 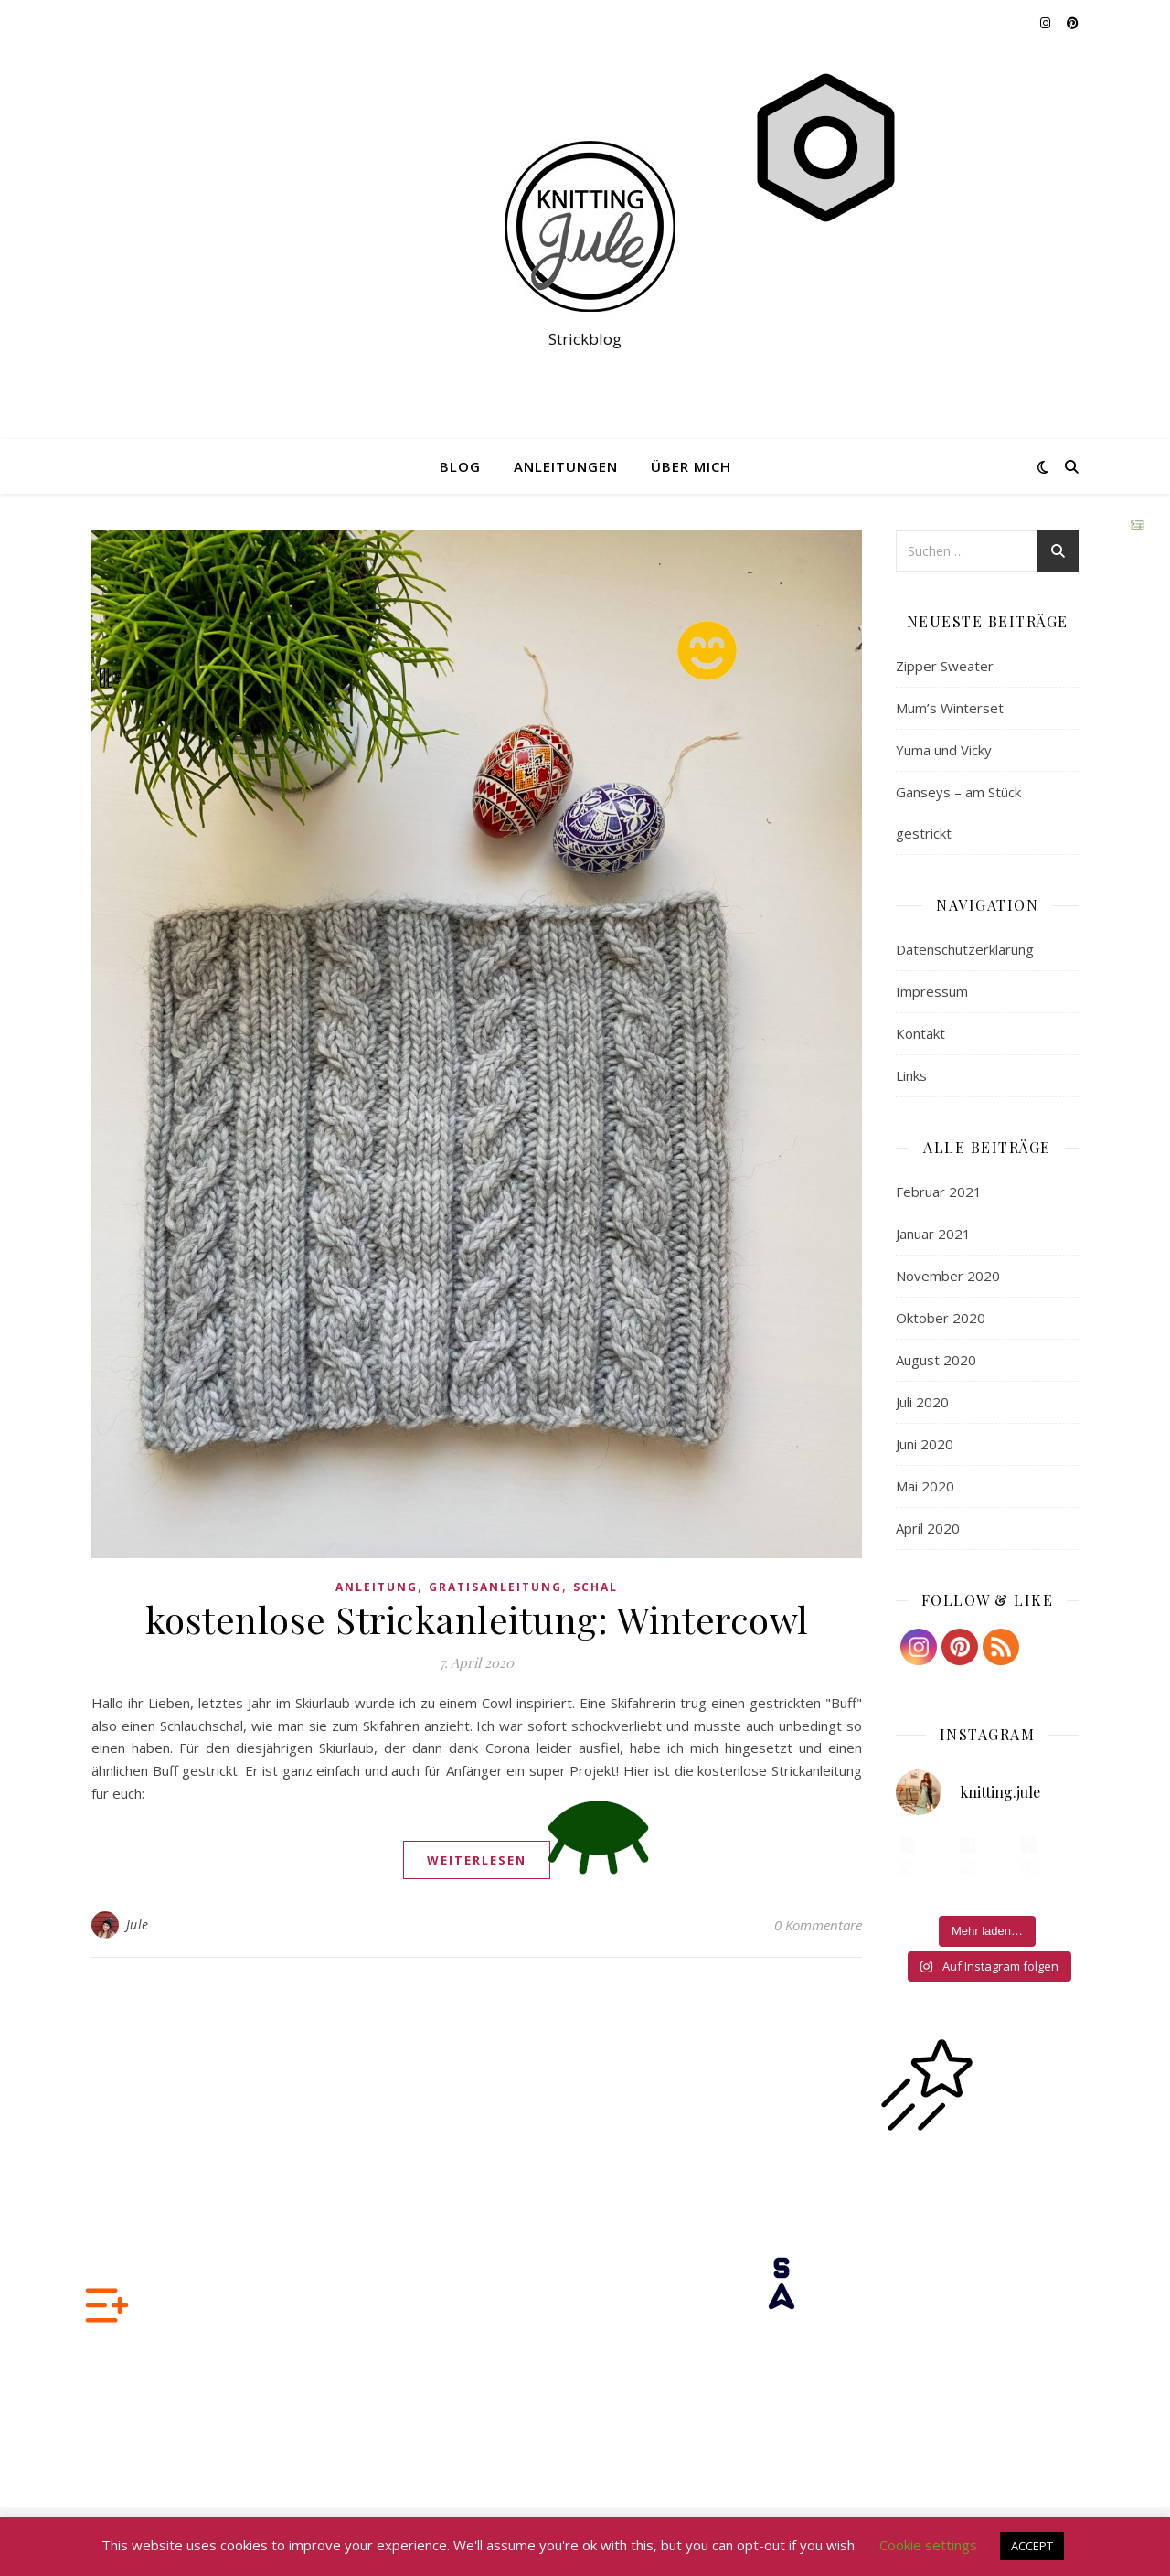 What do you see at coordinates (825, 147) in the screenshot?
I see `access hardware or mechanical settings` at bounding box center [825, 147].